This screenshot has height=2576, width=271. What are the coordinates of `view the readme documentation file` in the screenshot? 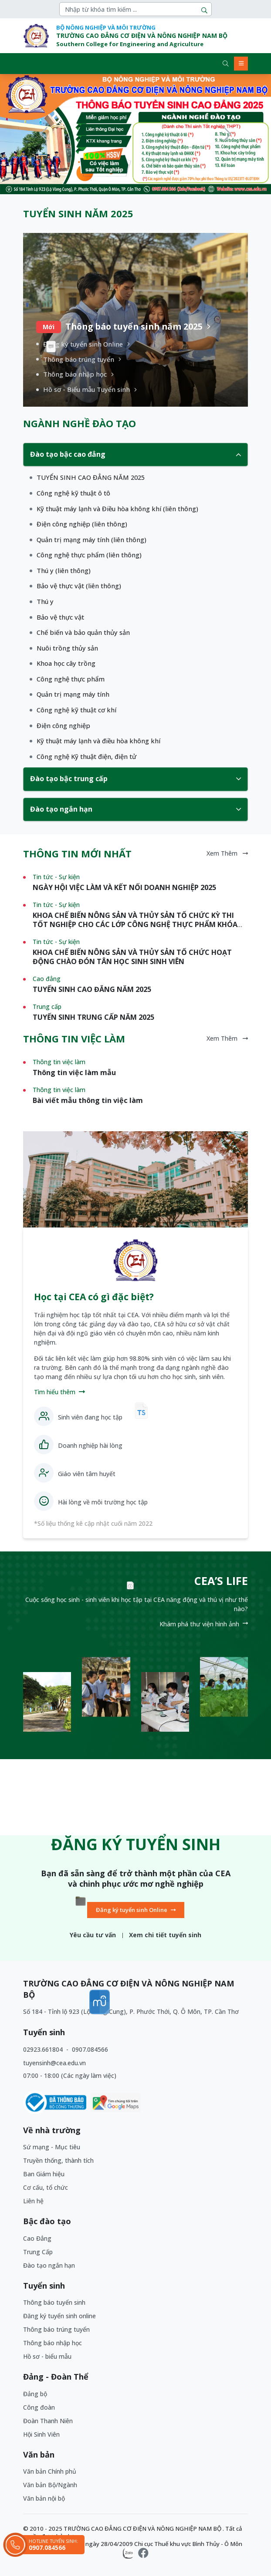 It's located at (130, 1585).